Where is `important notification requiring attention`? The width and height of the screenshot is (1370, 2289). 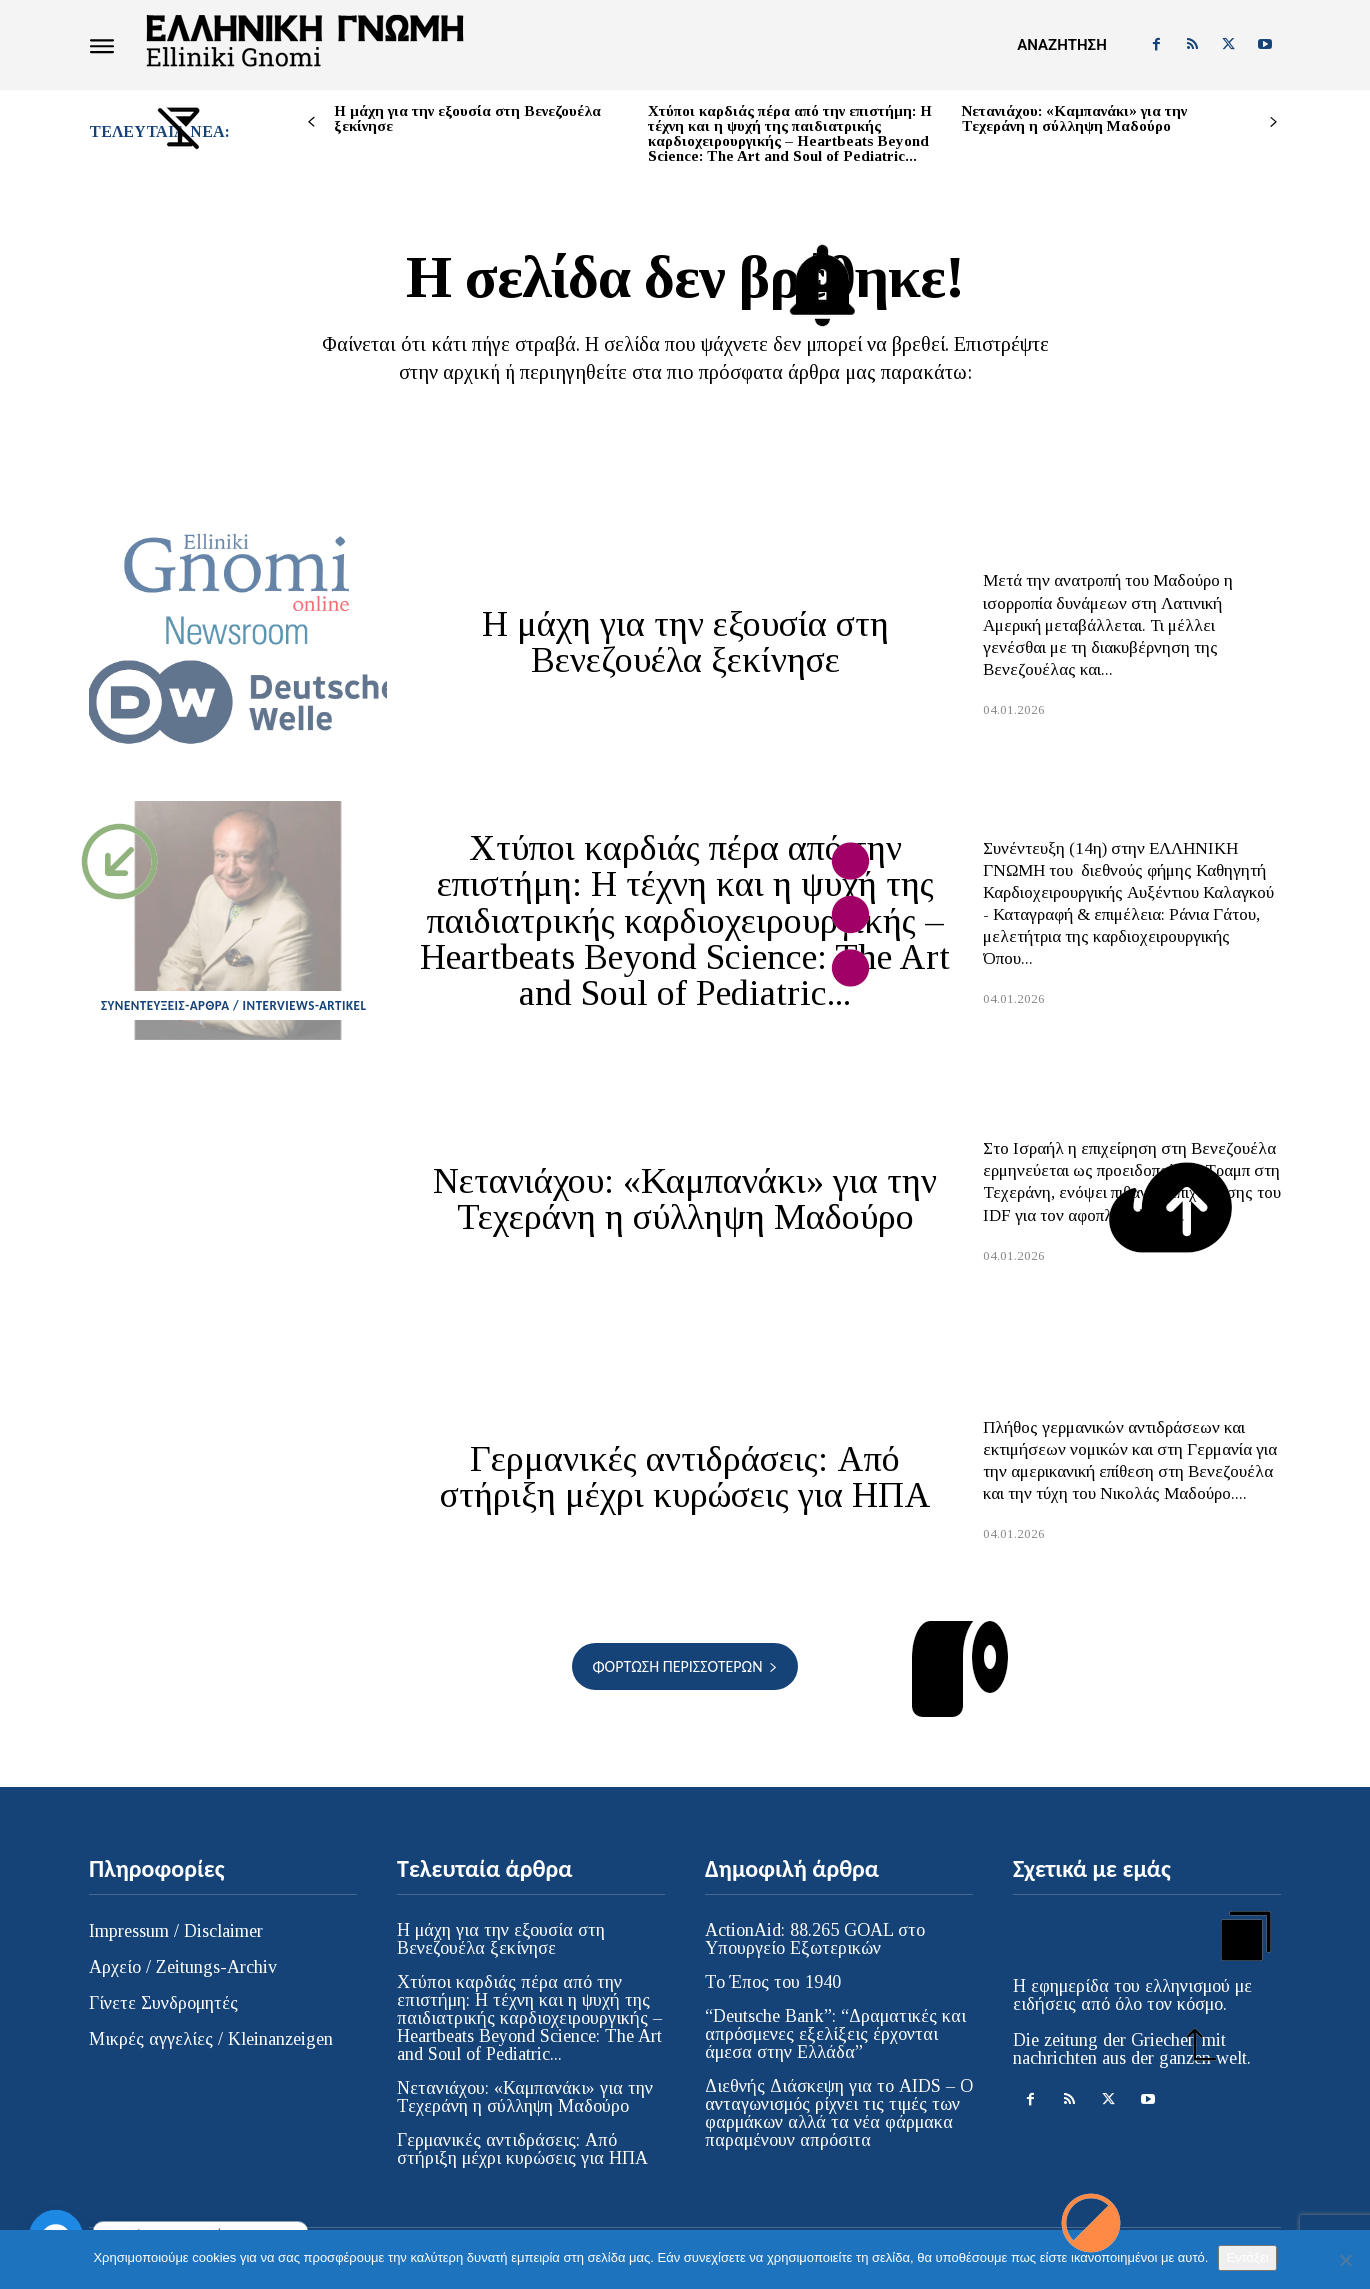 important notification requiring attention is located at coordinates (822, 284).